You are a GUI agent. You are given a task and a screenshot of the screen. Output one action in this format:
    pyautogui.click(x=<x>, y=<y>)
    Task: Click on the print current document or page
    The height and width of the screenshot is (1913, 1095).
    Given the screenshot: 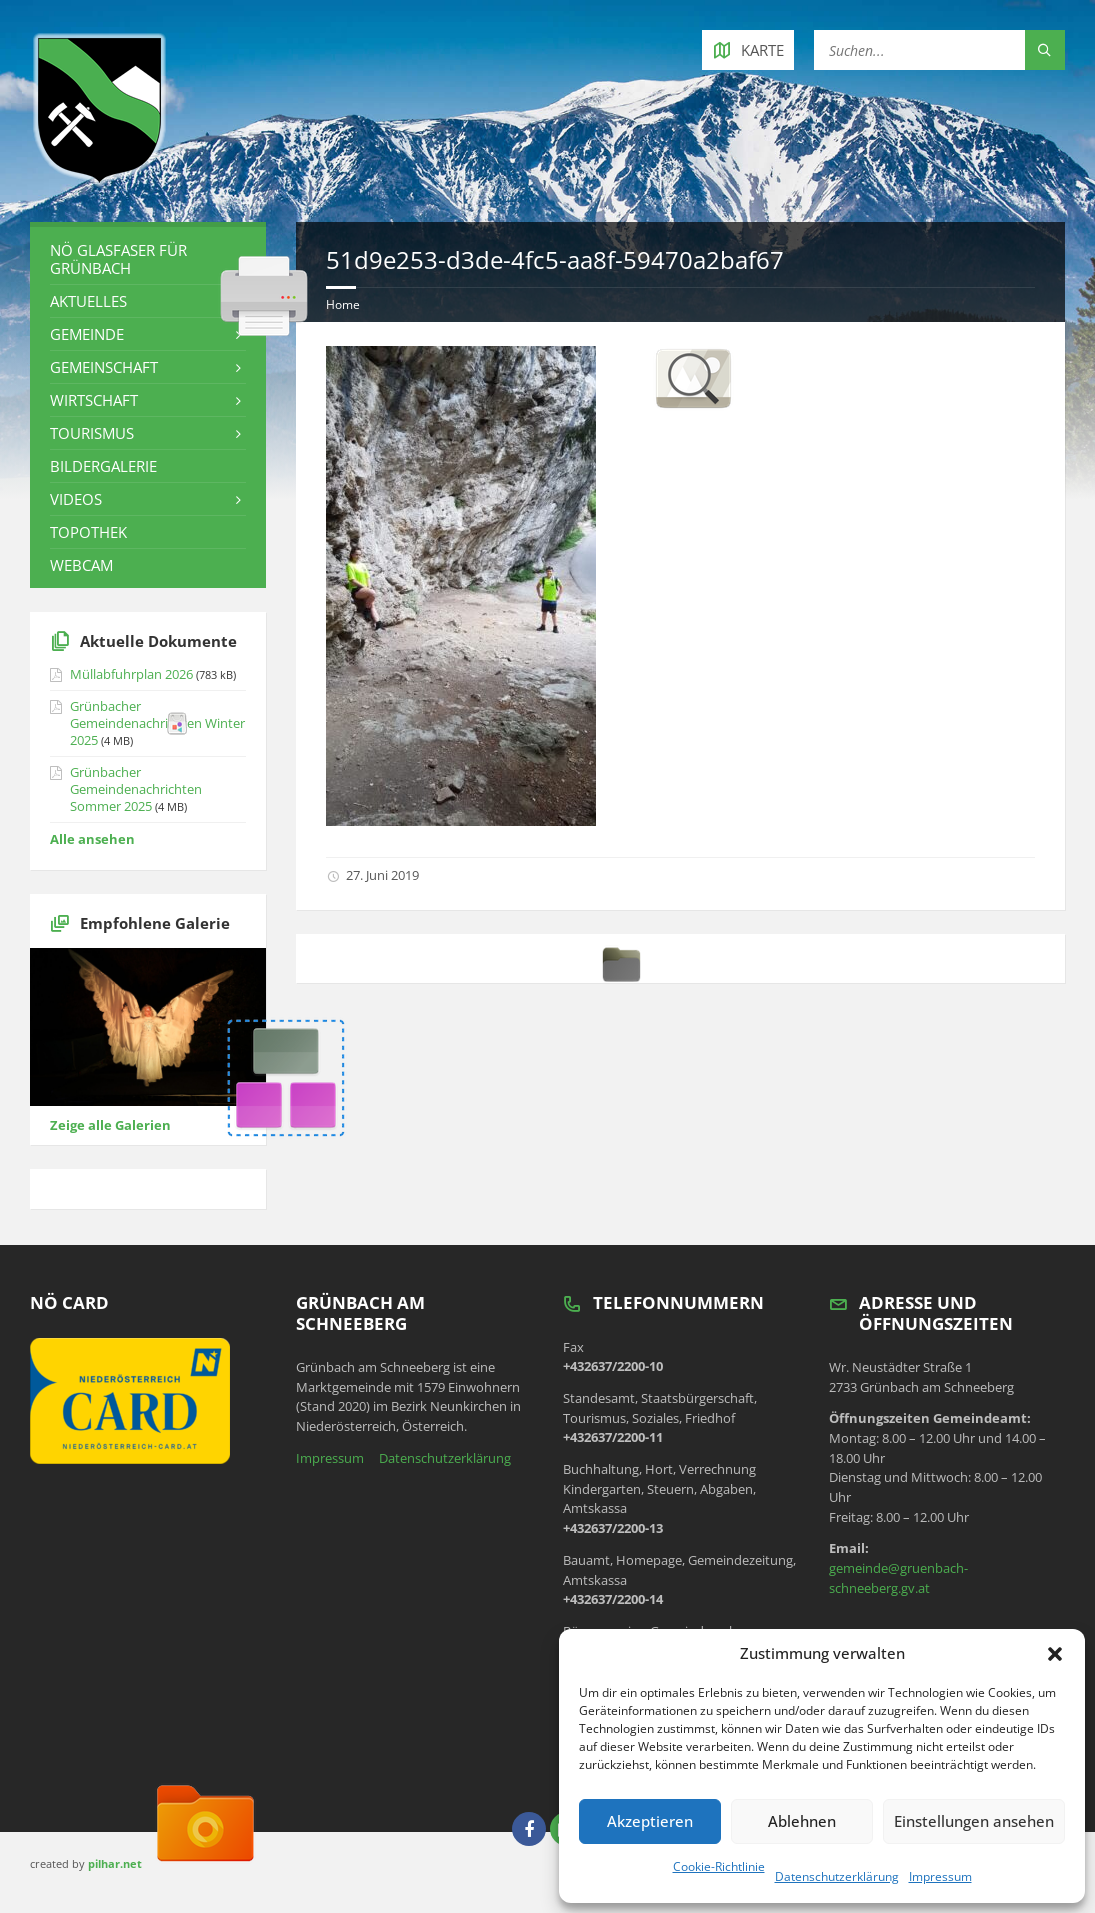 What is the action you would take?
    pyautogui.click(x=264, y=296)
    